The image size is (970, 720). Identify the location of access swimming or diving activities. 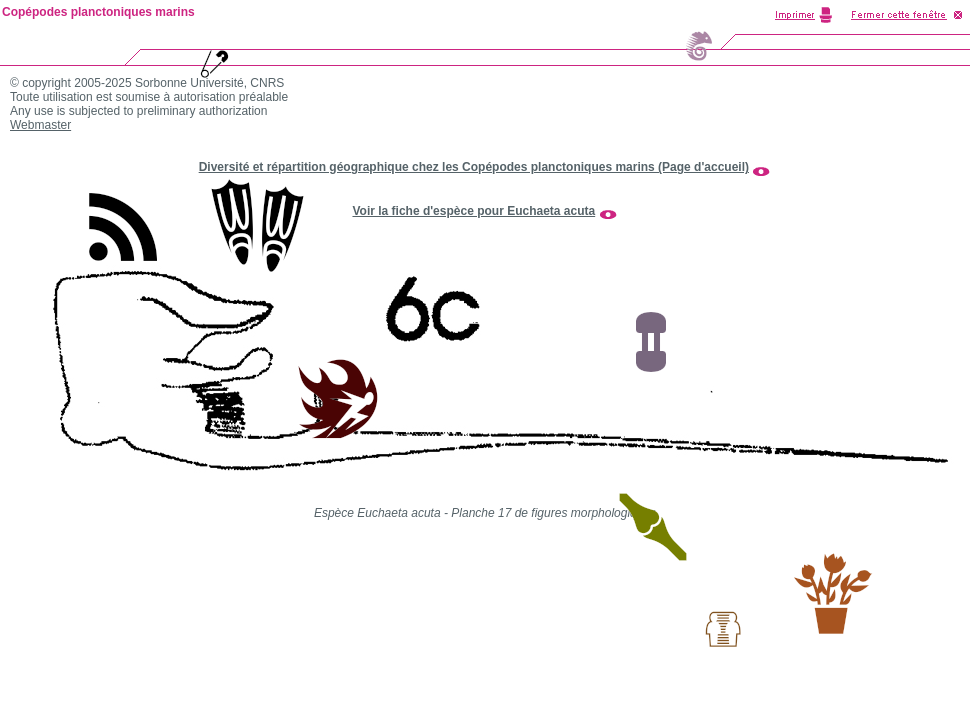
(257, 225).